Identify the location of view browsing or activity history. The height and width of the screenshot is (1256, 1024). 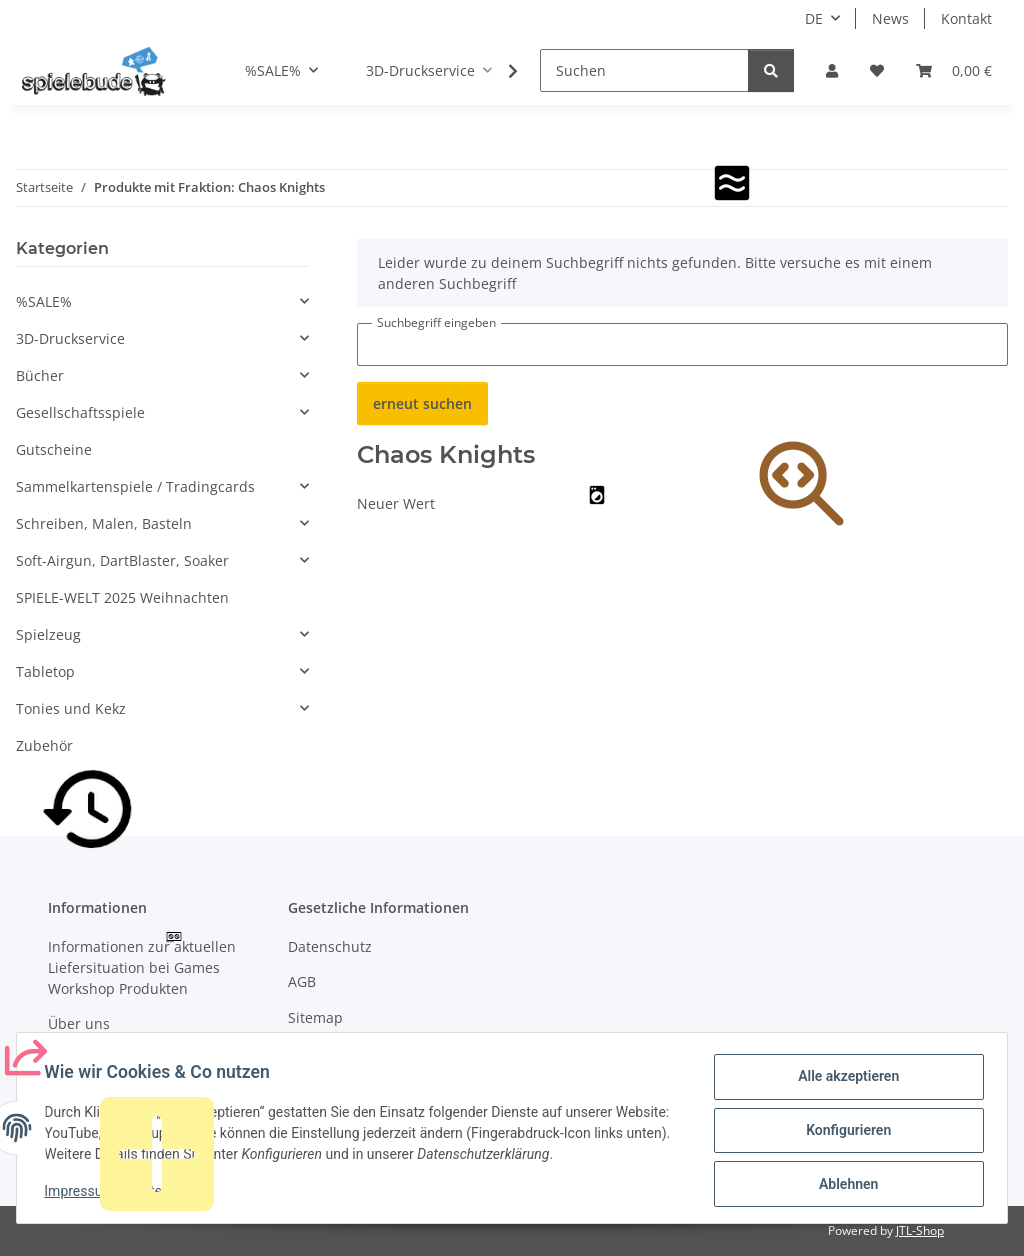
(88, 809).